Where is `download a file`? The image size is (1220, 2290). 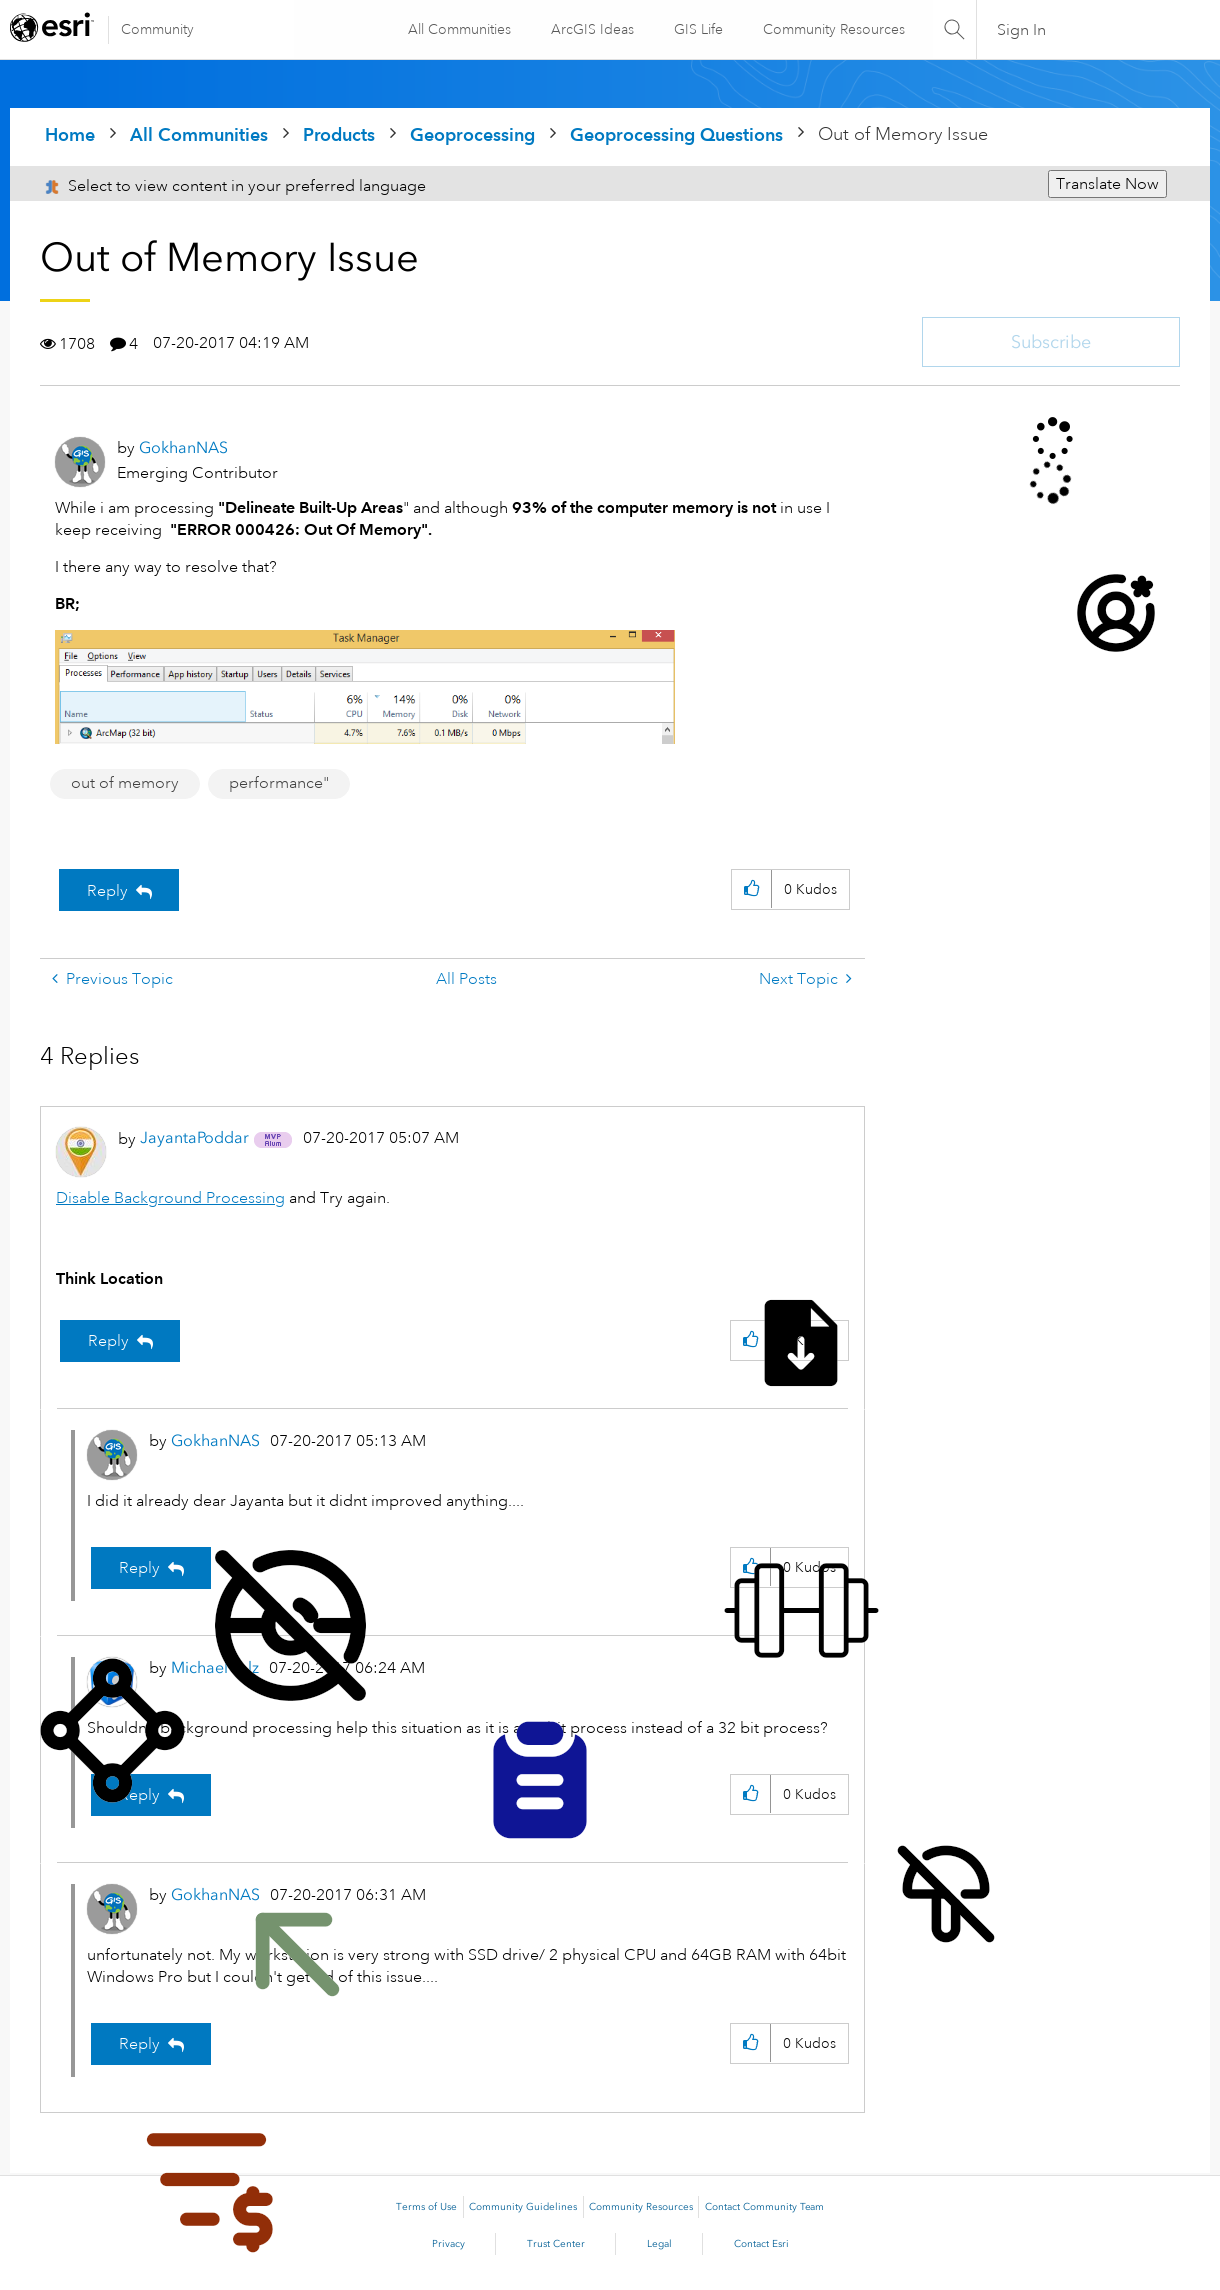 download a file is located at coordinates (801, 1343).